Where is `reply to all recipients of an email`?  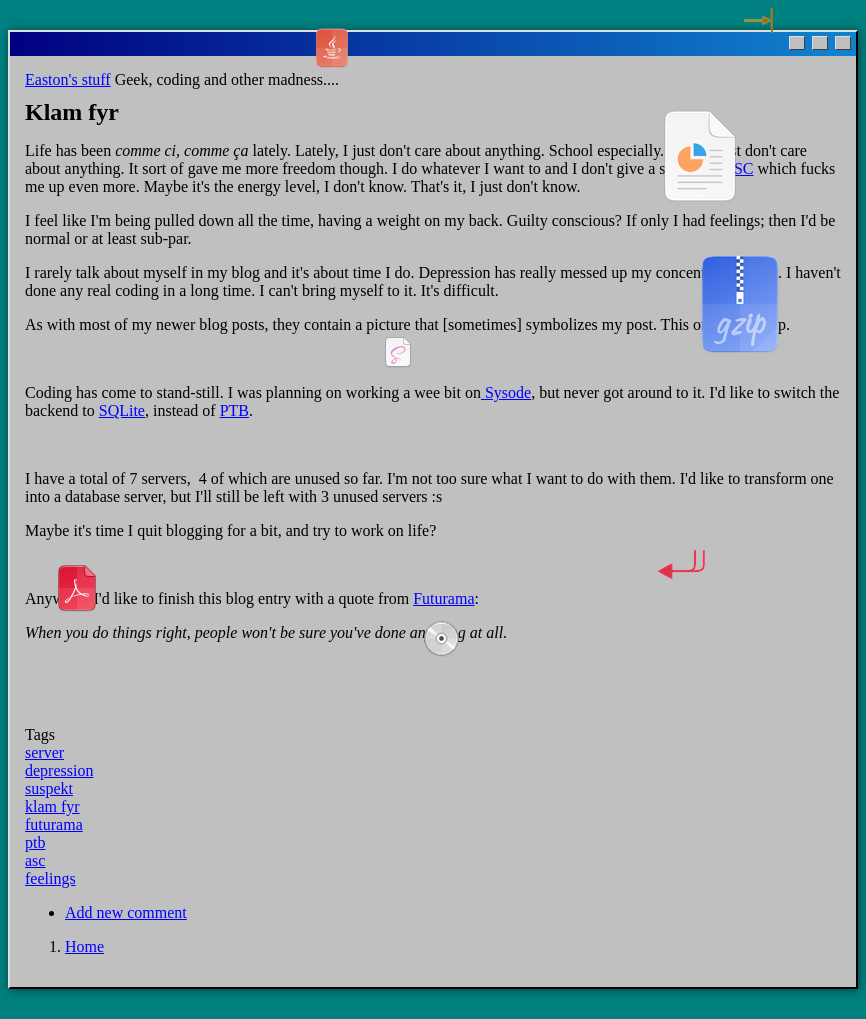
reply to all recipients of an email is located at coordinates (680, 564).